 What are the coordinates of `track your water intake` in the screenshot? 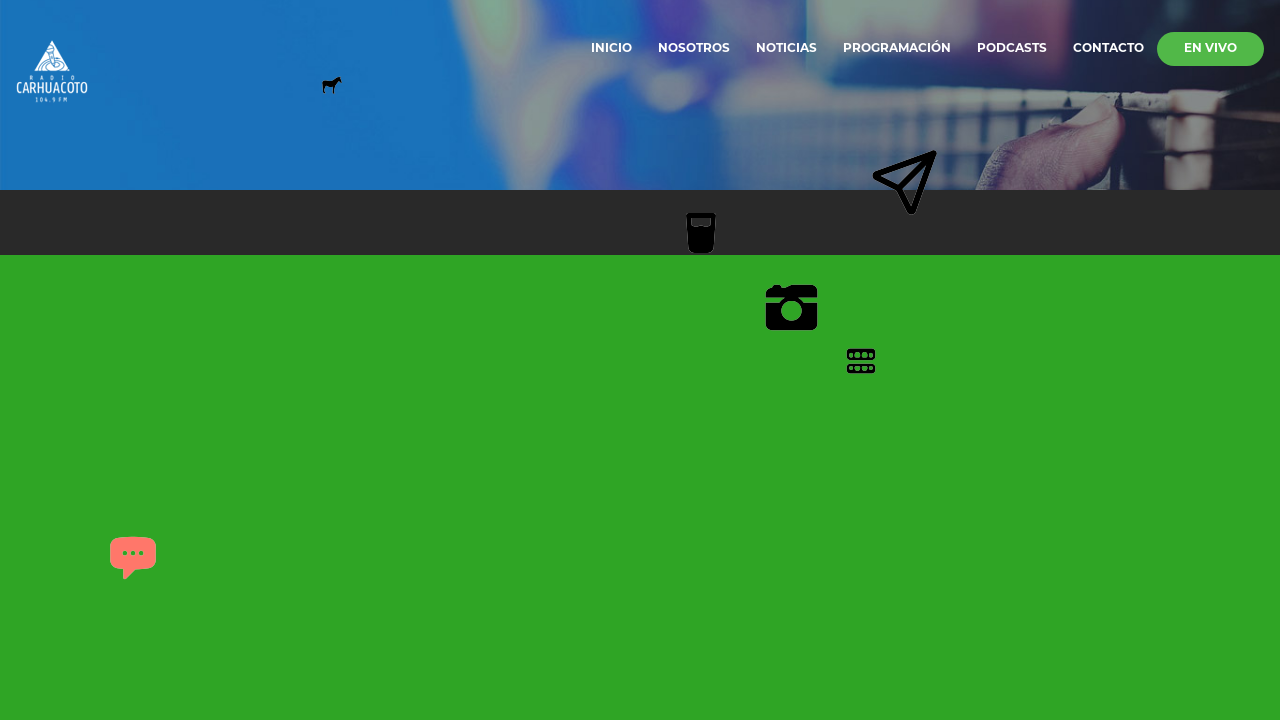 It's located at (701, 233).